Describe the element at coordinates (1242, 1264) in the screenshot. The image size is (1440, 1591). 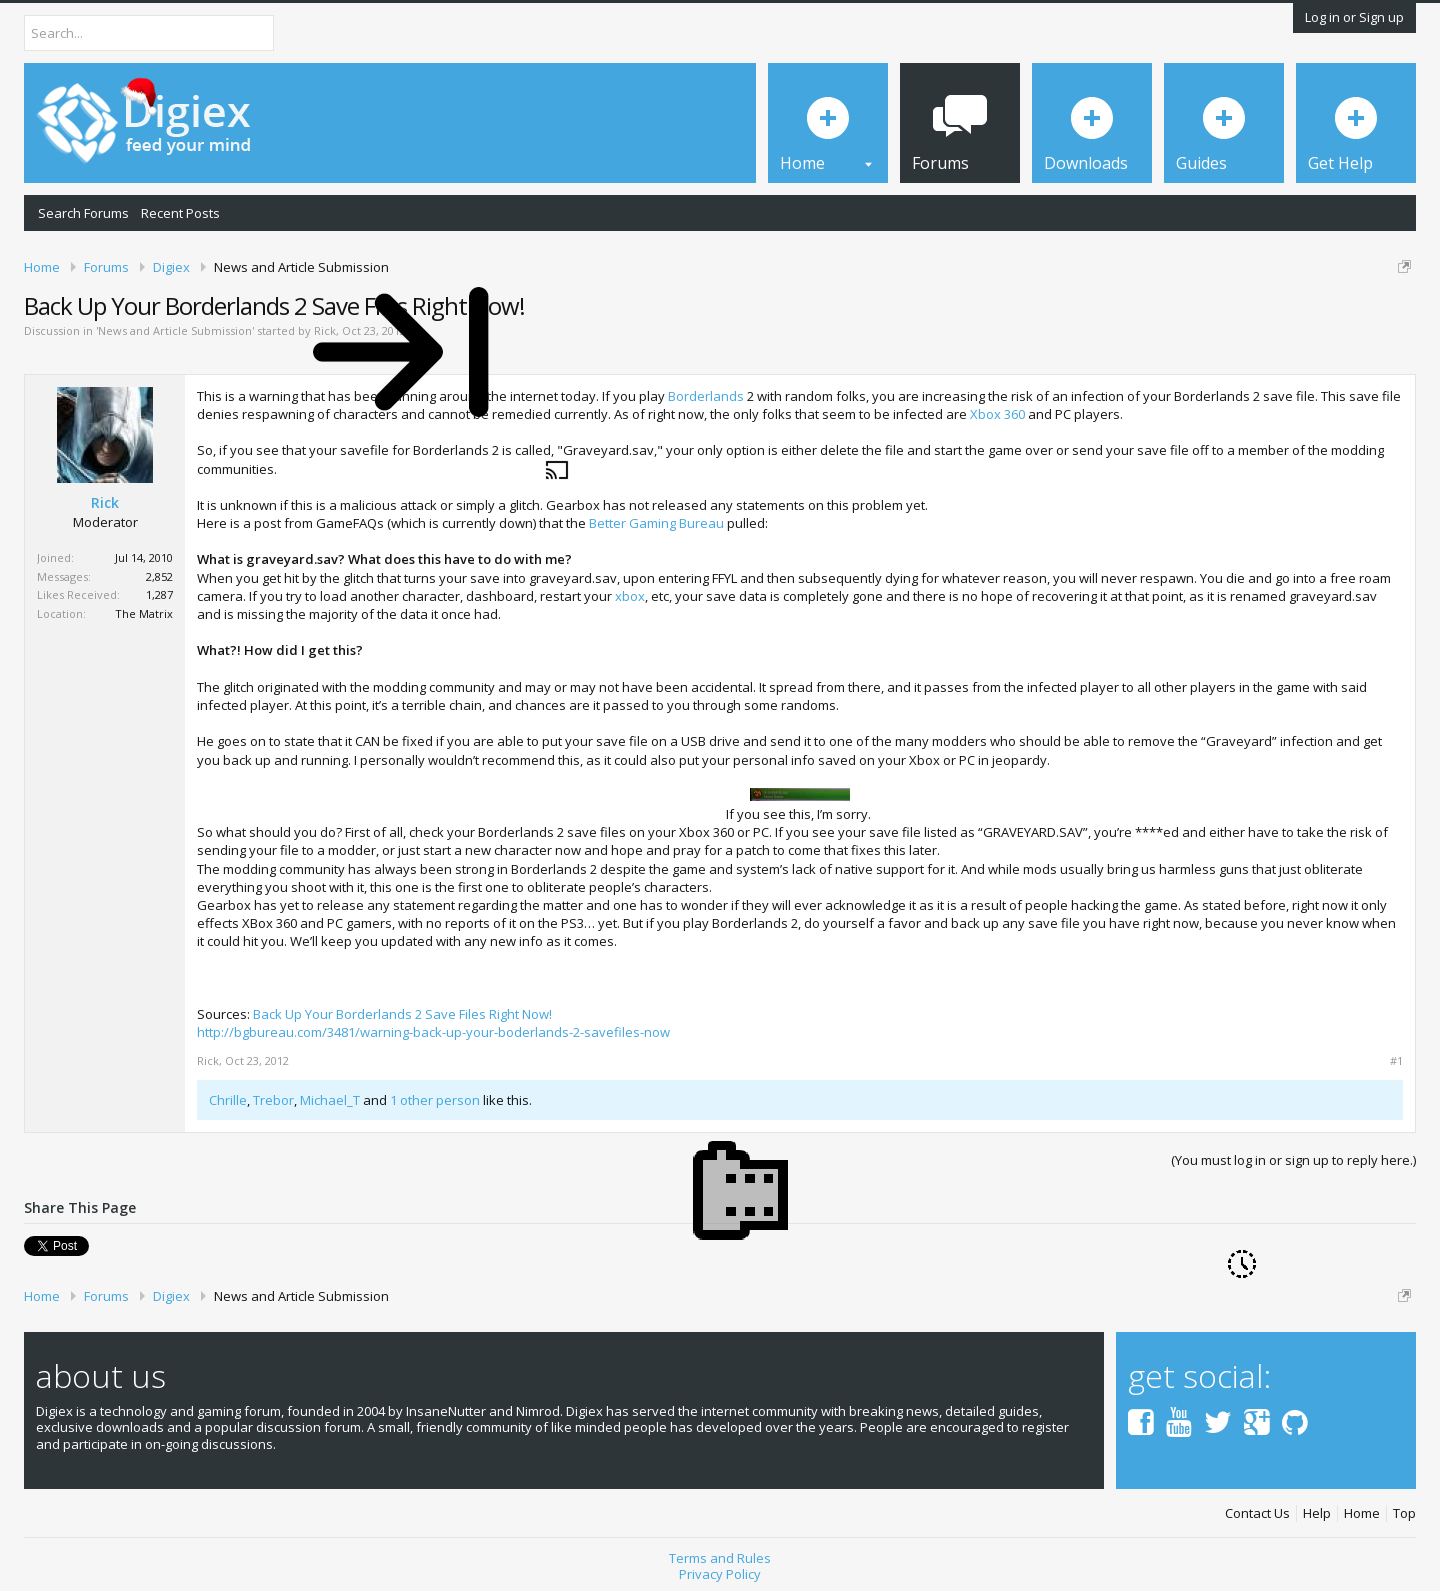
I see `toggle history tracking off` at that location.